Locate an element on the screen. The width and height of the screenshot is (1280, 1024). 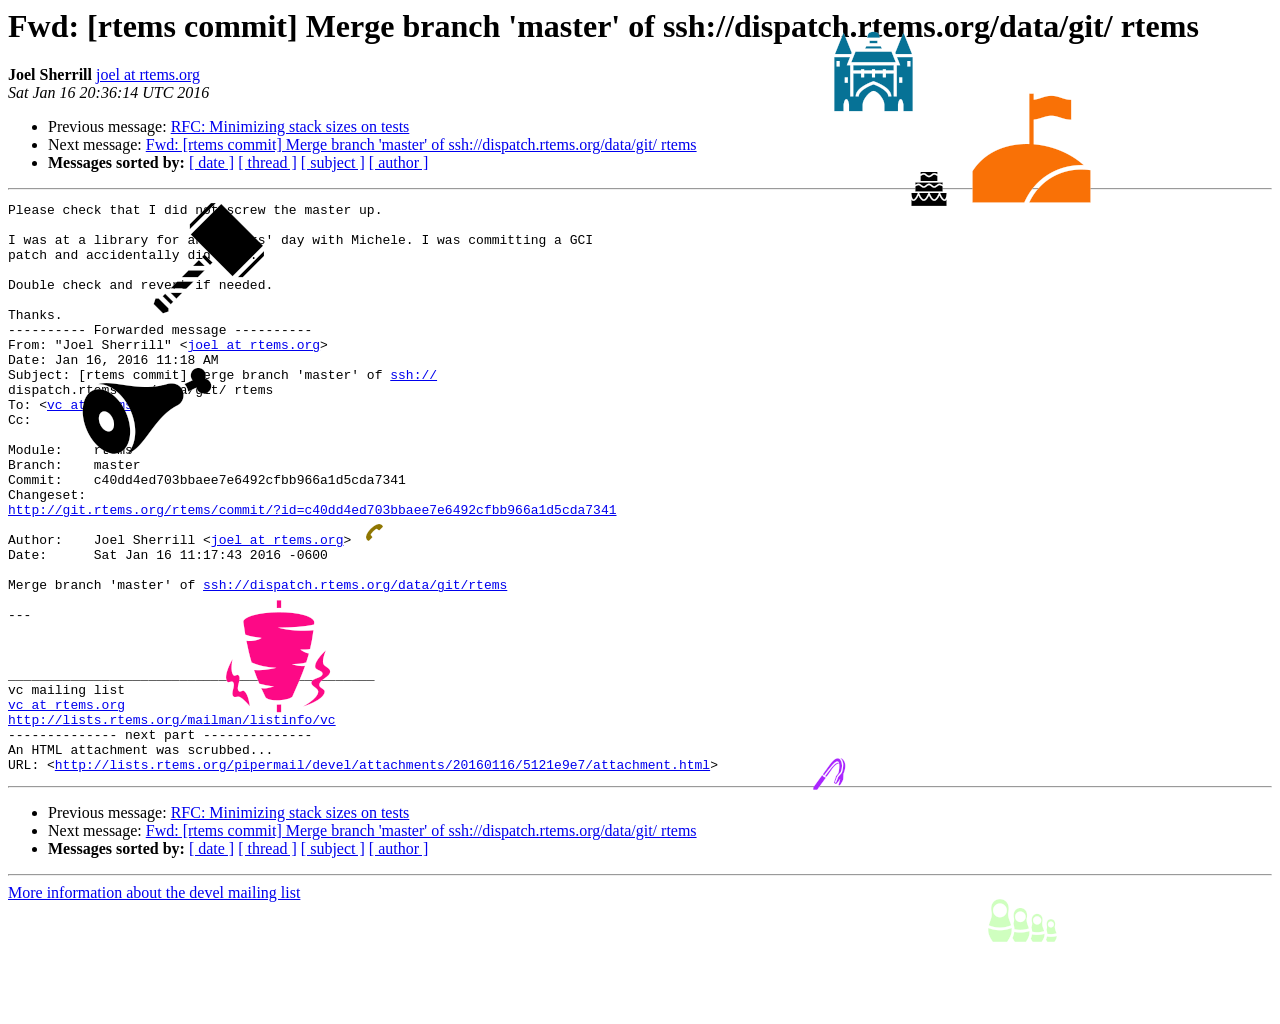
access food or restaurant options in a game is located at coordinates (279, 656).